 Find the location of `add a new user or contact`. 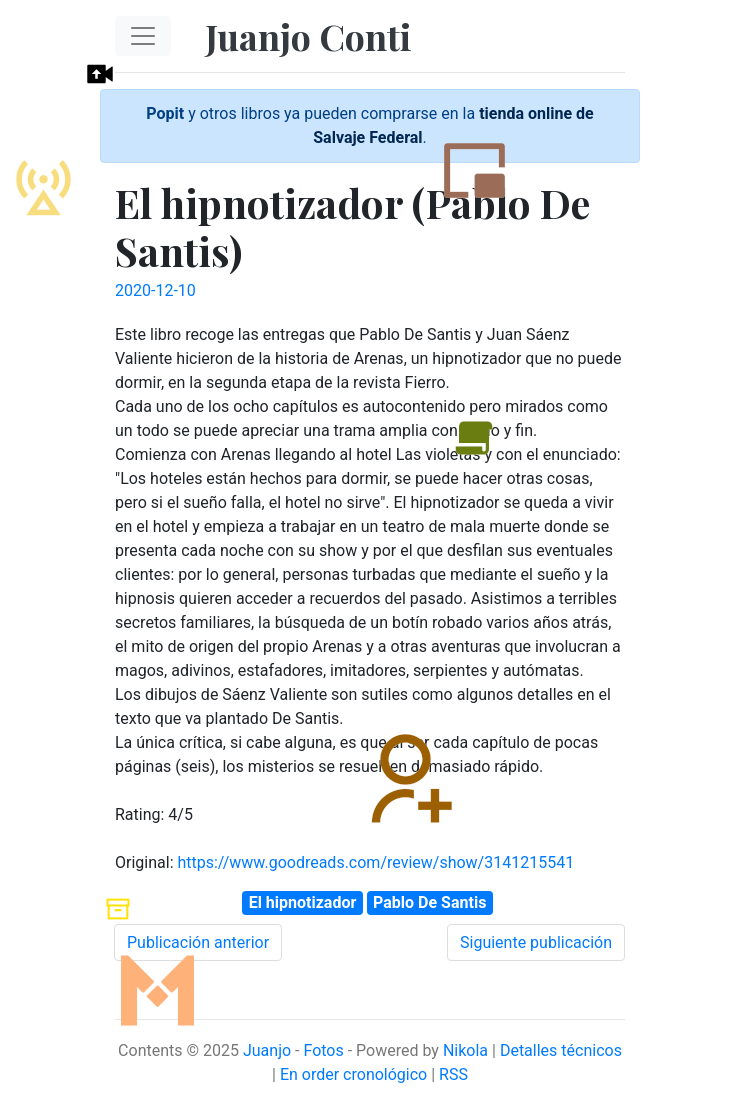

add a new user or contact is located at coordinates (405, 780).